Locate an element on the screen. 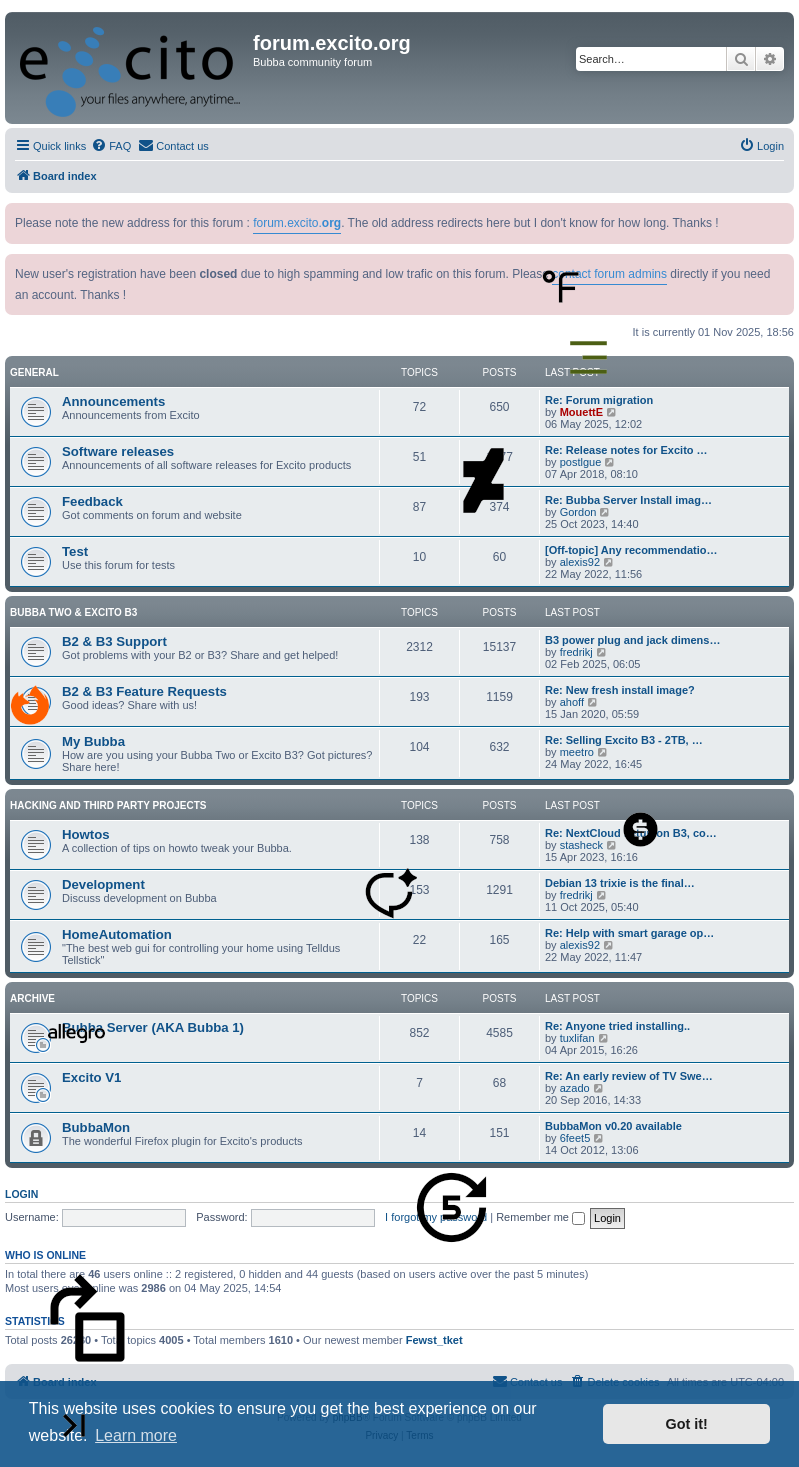 This screenshot has height=1467, width=799. start a conversation with AI assistant is located at coordinates (389, 894).